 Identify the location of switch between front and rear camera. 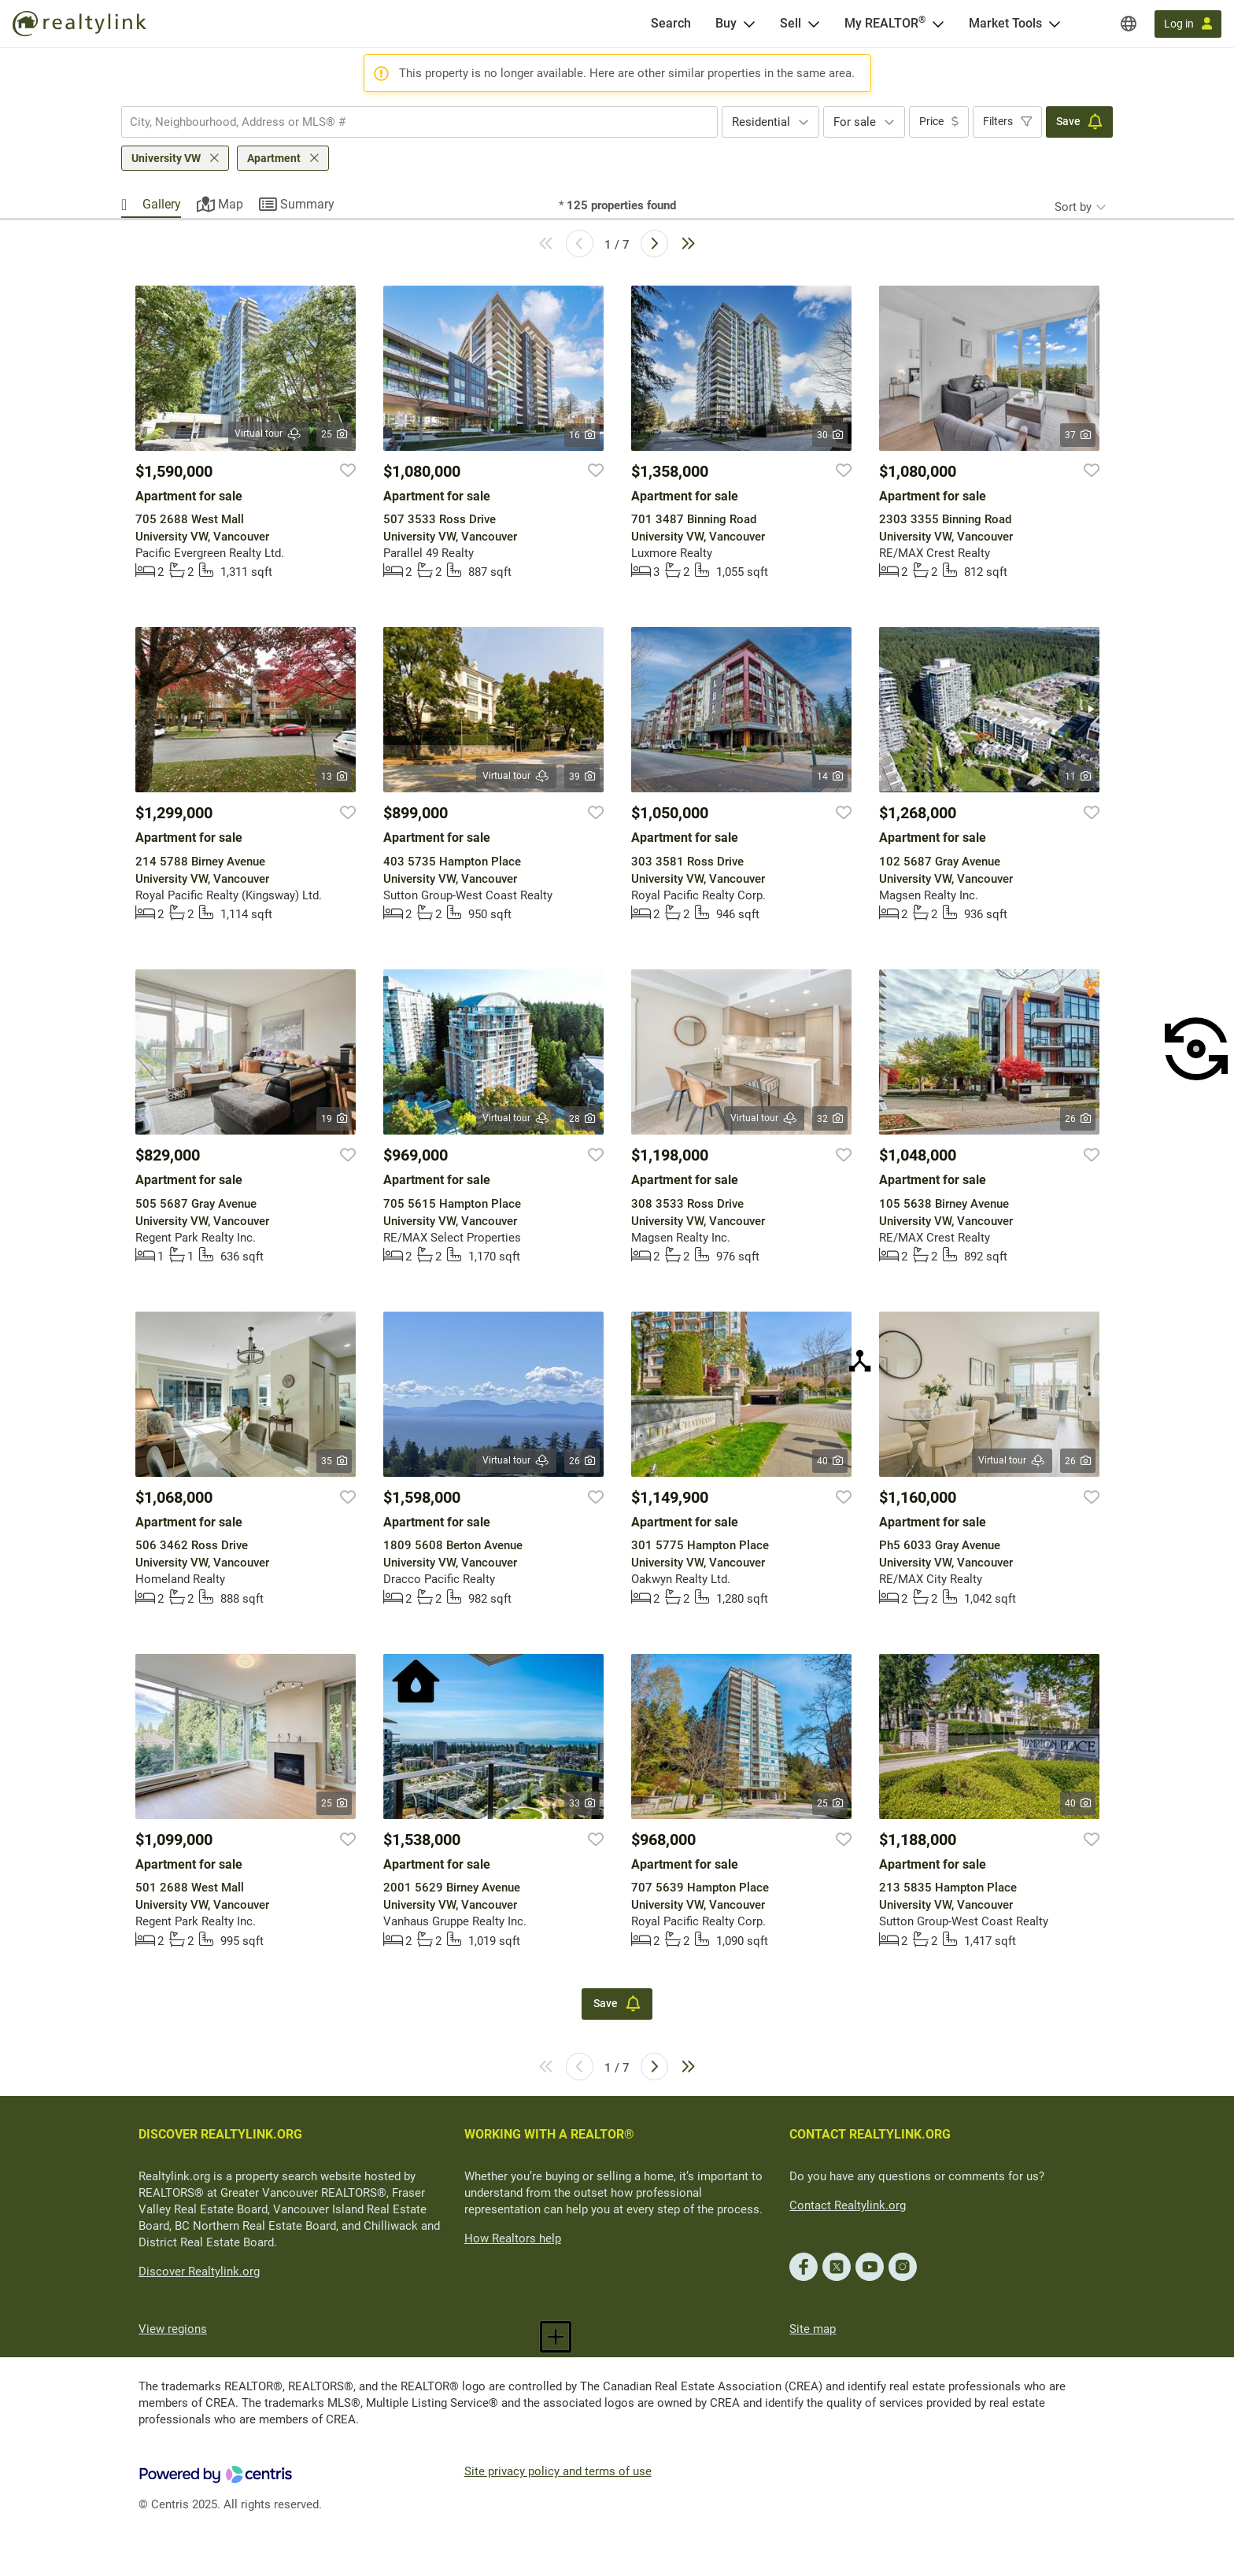
(1196, 1049).